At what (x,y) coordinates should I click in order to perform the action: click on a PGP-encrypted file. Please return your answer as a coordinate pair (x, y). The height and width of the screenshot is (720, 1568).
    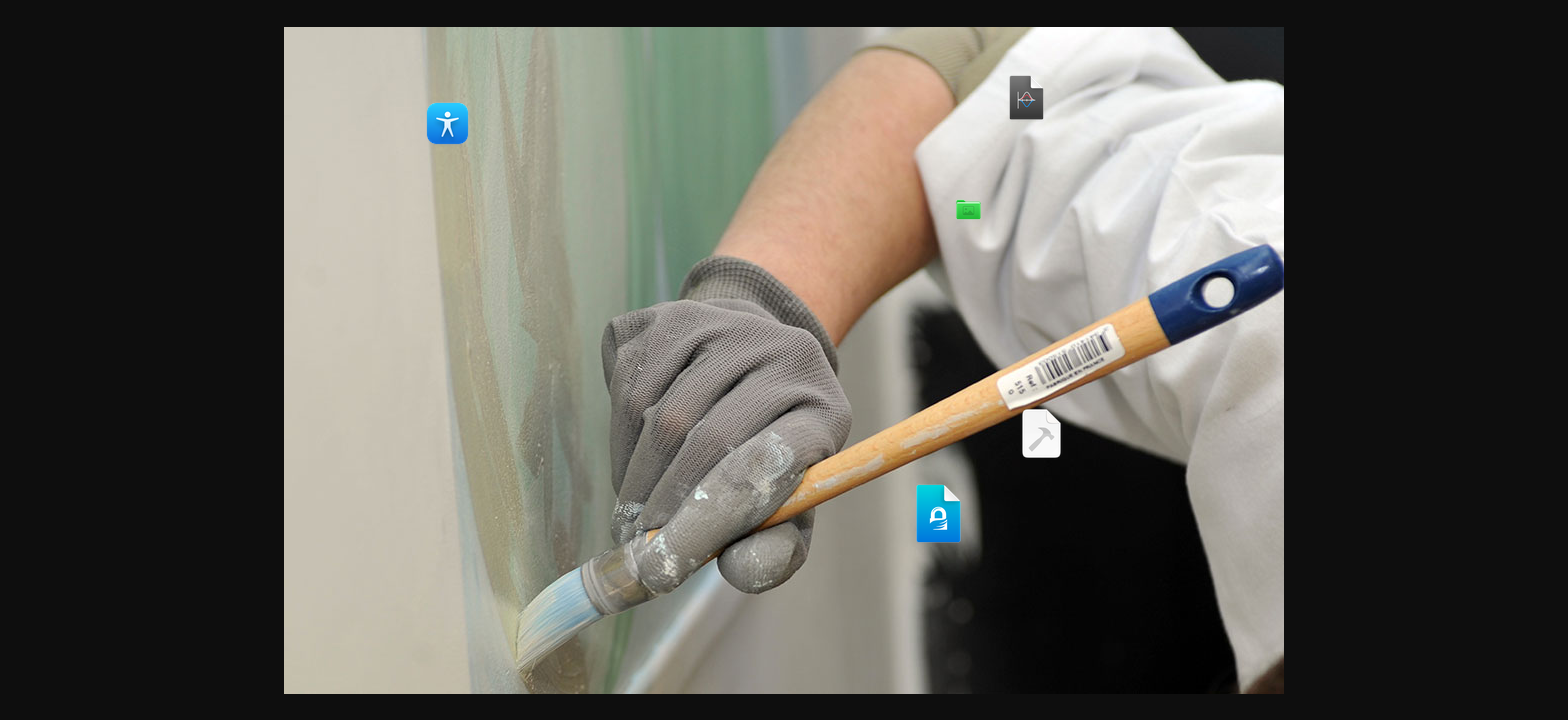
    Looking at the image, I should click on (938, 513).